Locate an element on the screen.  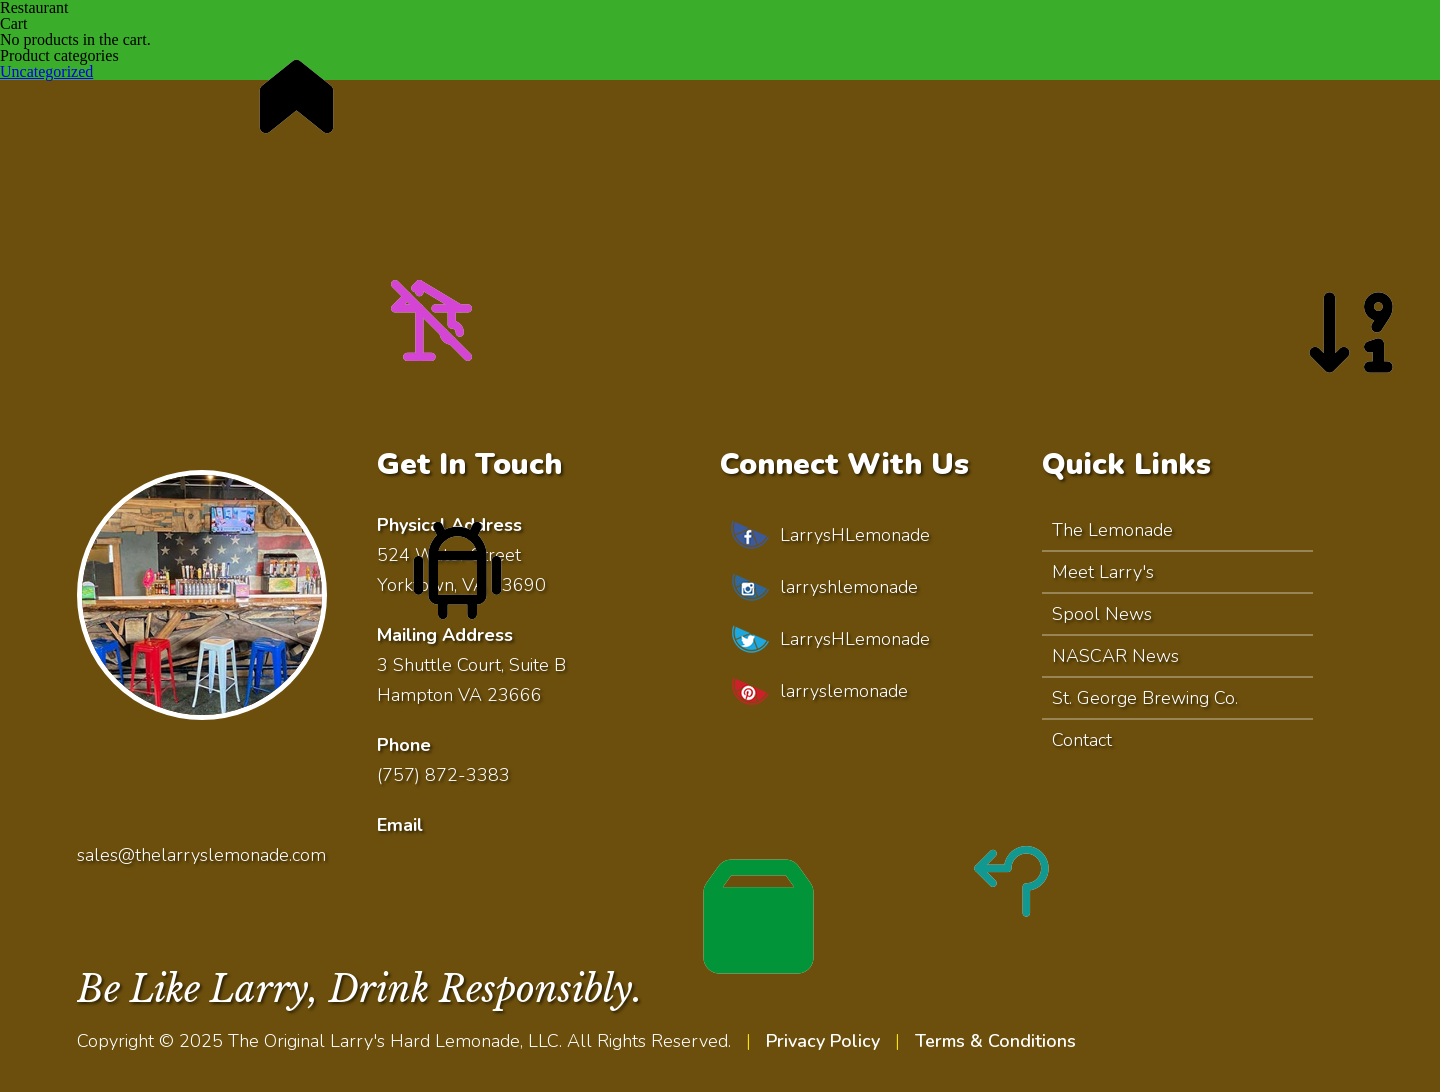
upvote or promote content is located at coordinates (296, 96).